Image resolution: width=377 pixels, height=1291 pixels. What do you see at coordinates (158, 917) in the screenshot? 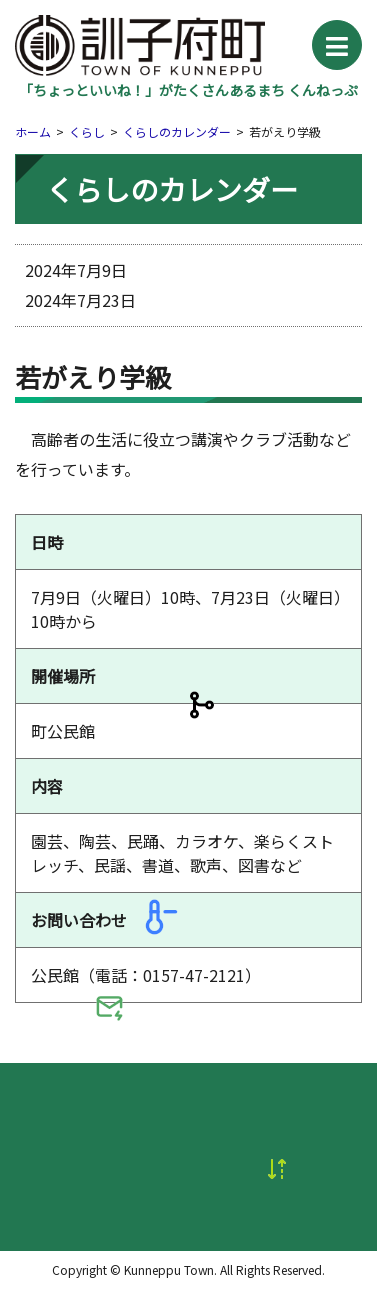
I see `decrease temperature setting` at bounding box center [158, 917].